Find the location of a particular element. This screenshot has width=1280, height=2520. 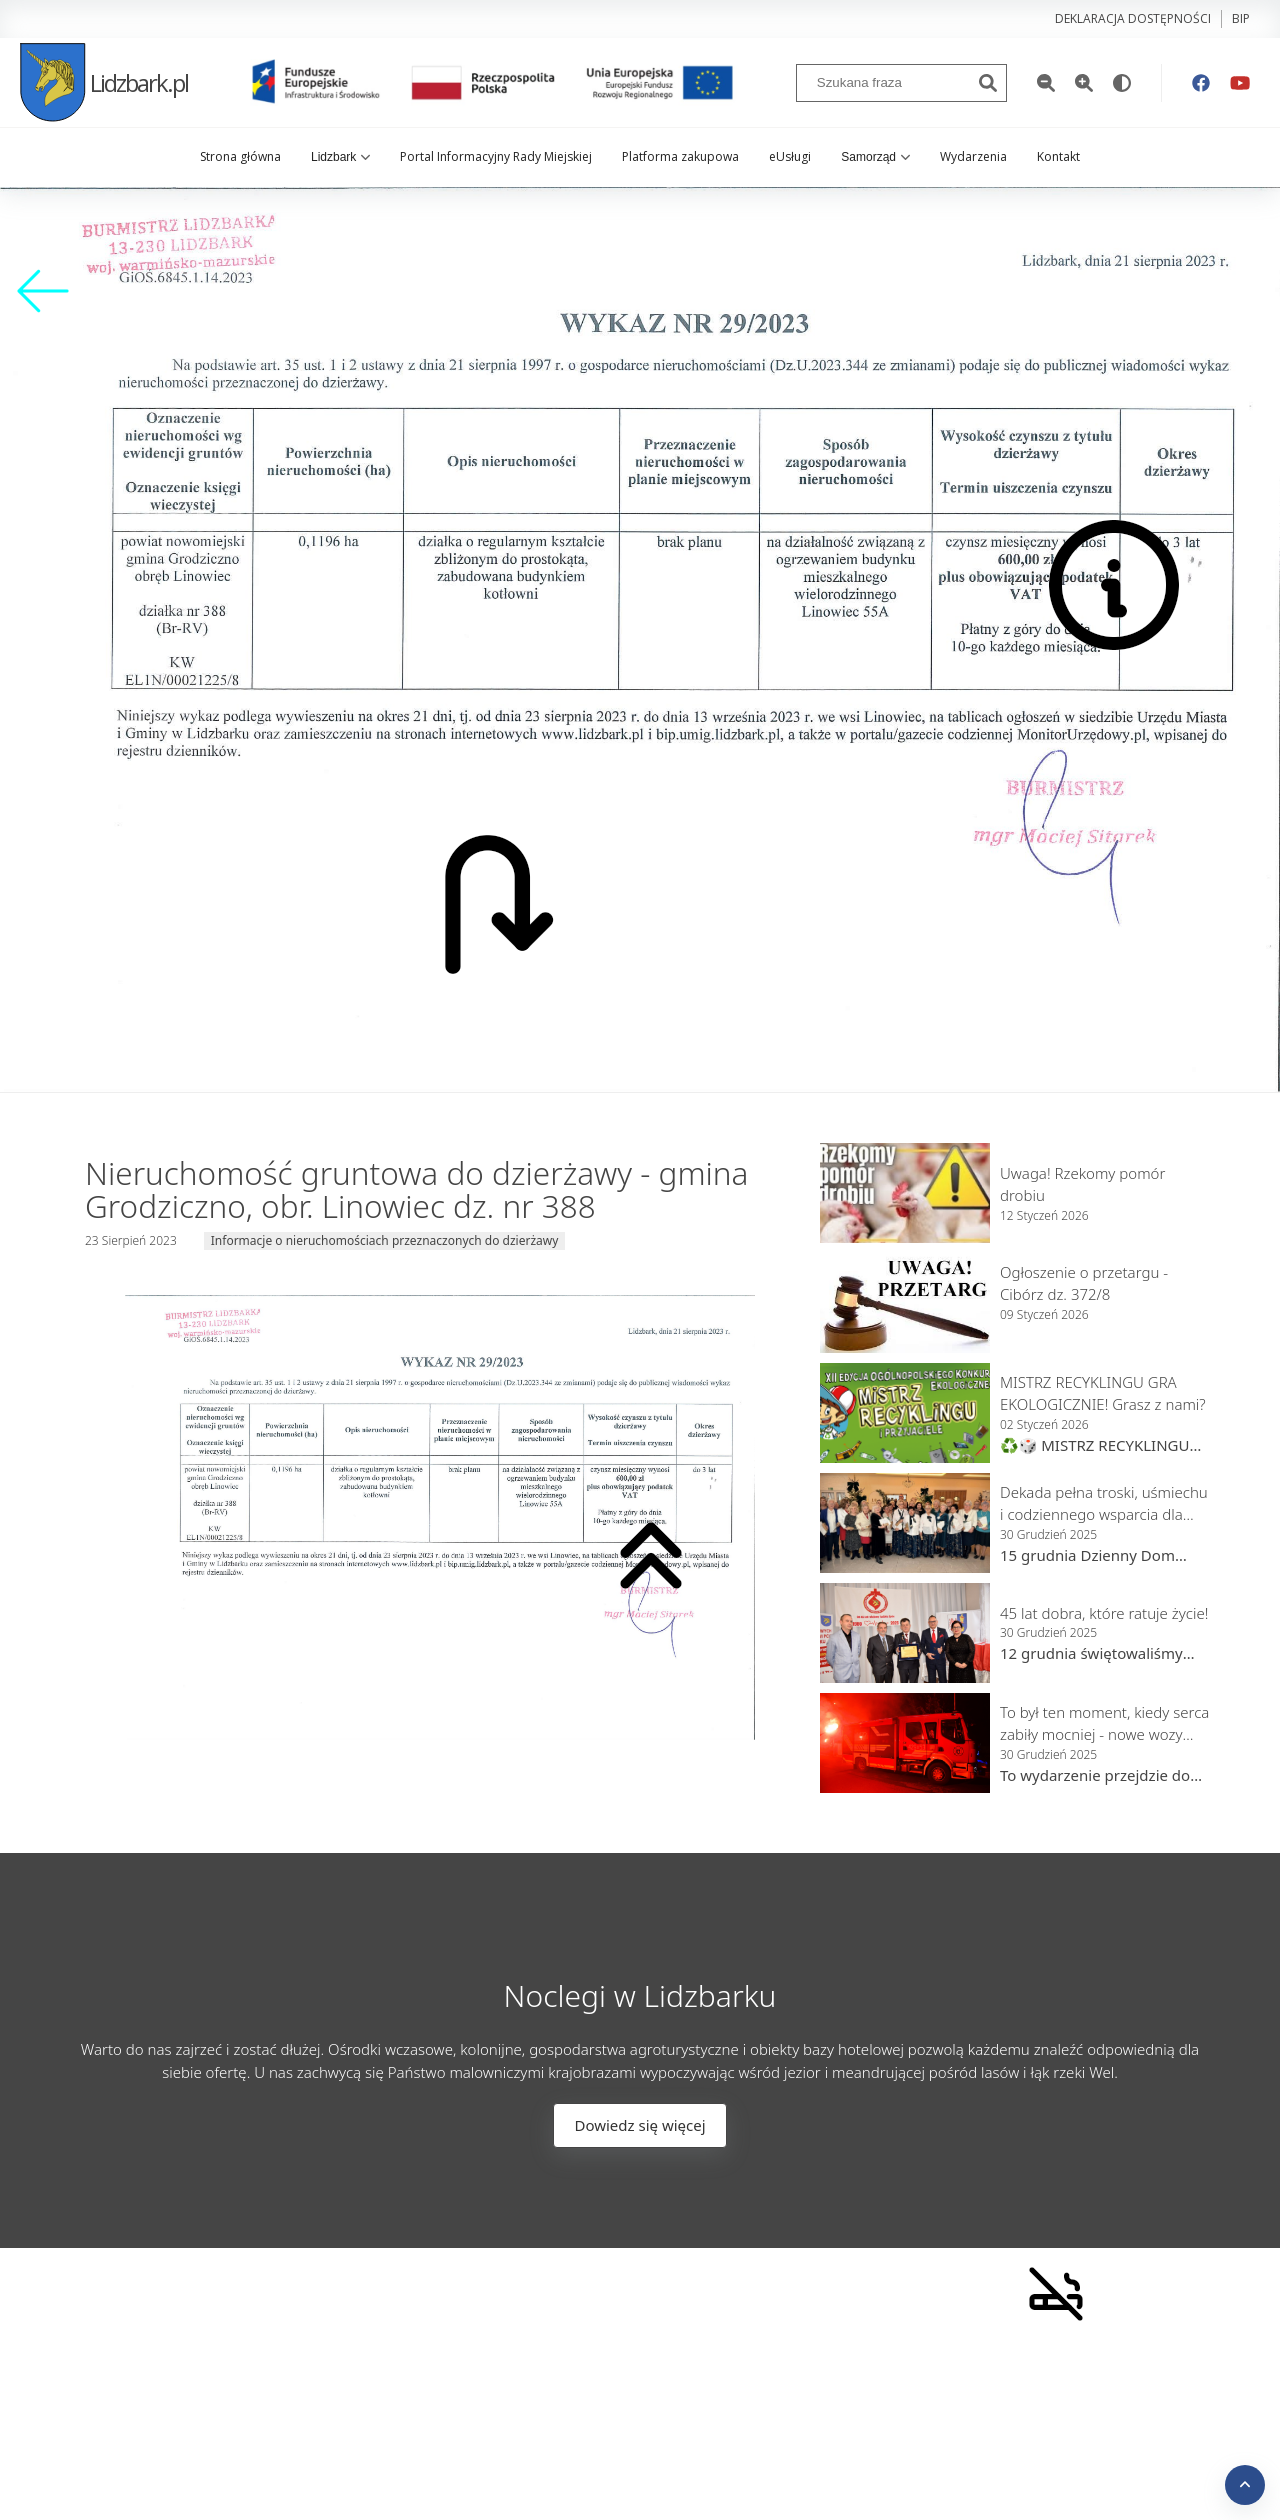

scroll to top of page is located at coordinates (651, 1558).